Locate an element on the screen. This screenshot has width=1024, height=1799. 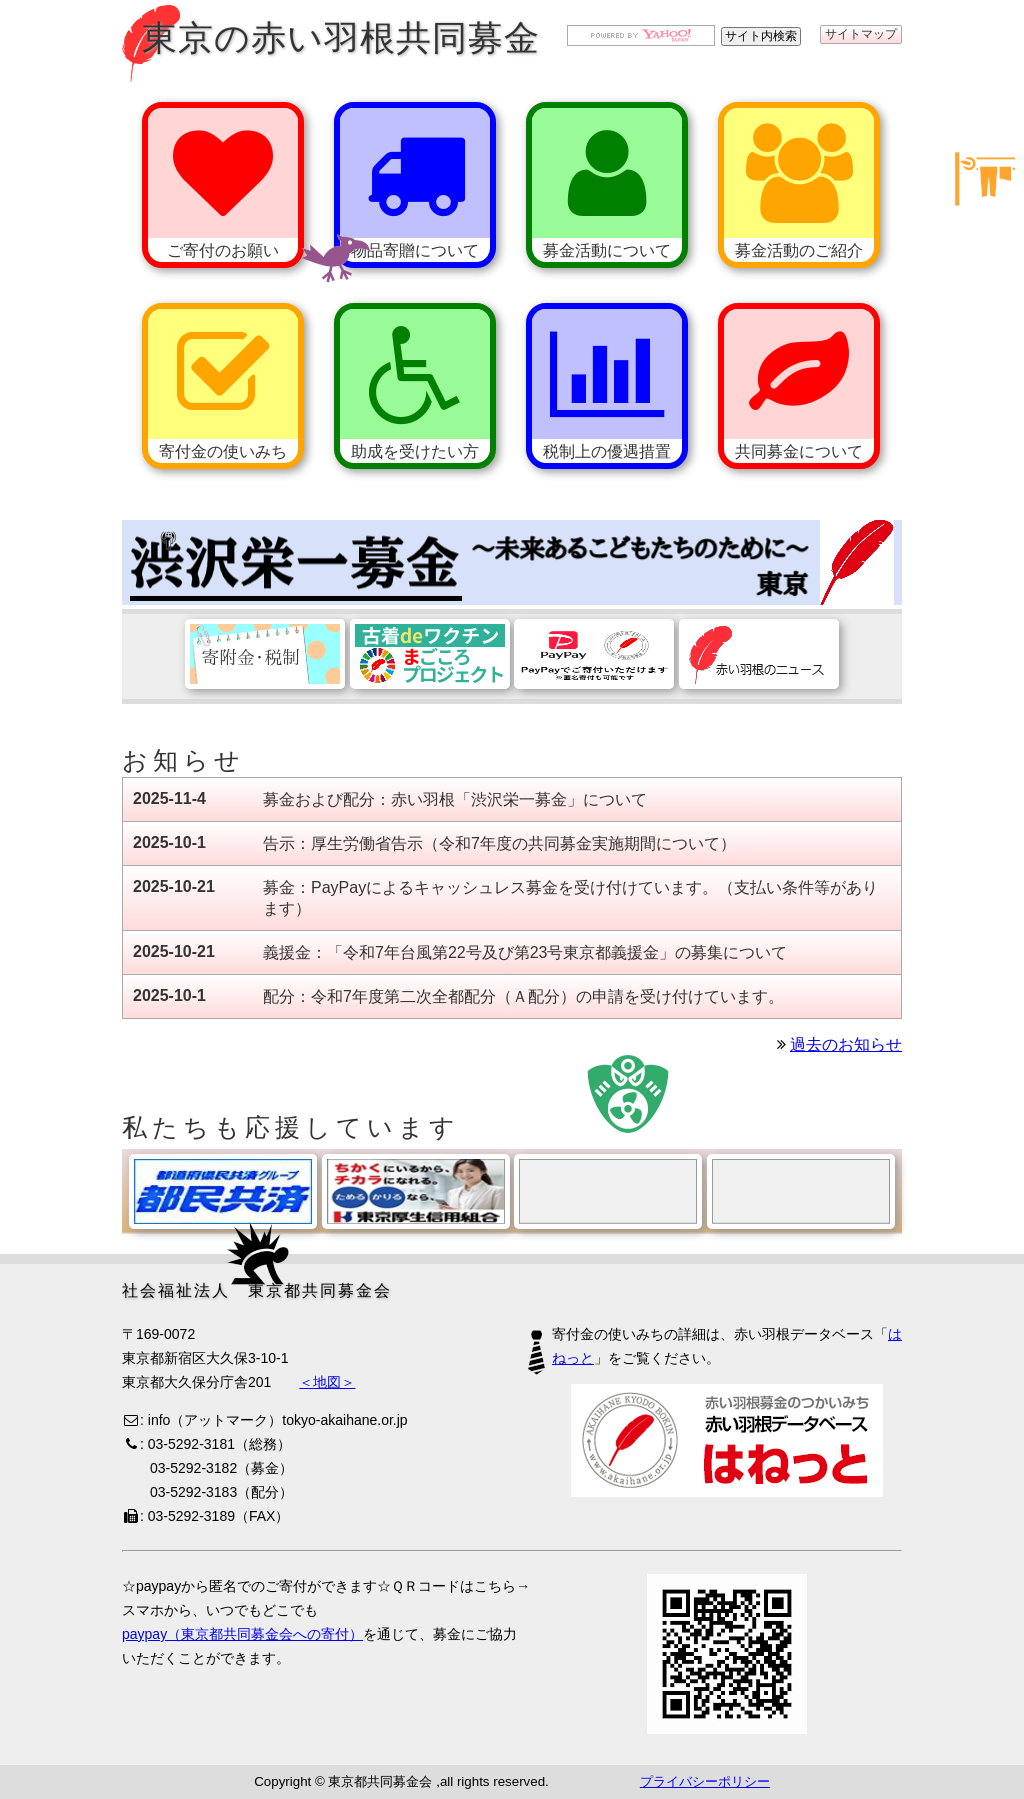
select the air man character is located at coordinates (628, 1094).